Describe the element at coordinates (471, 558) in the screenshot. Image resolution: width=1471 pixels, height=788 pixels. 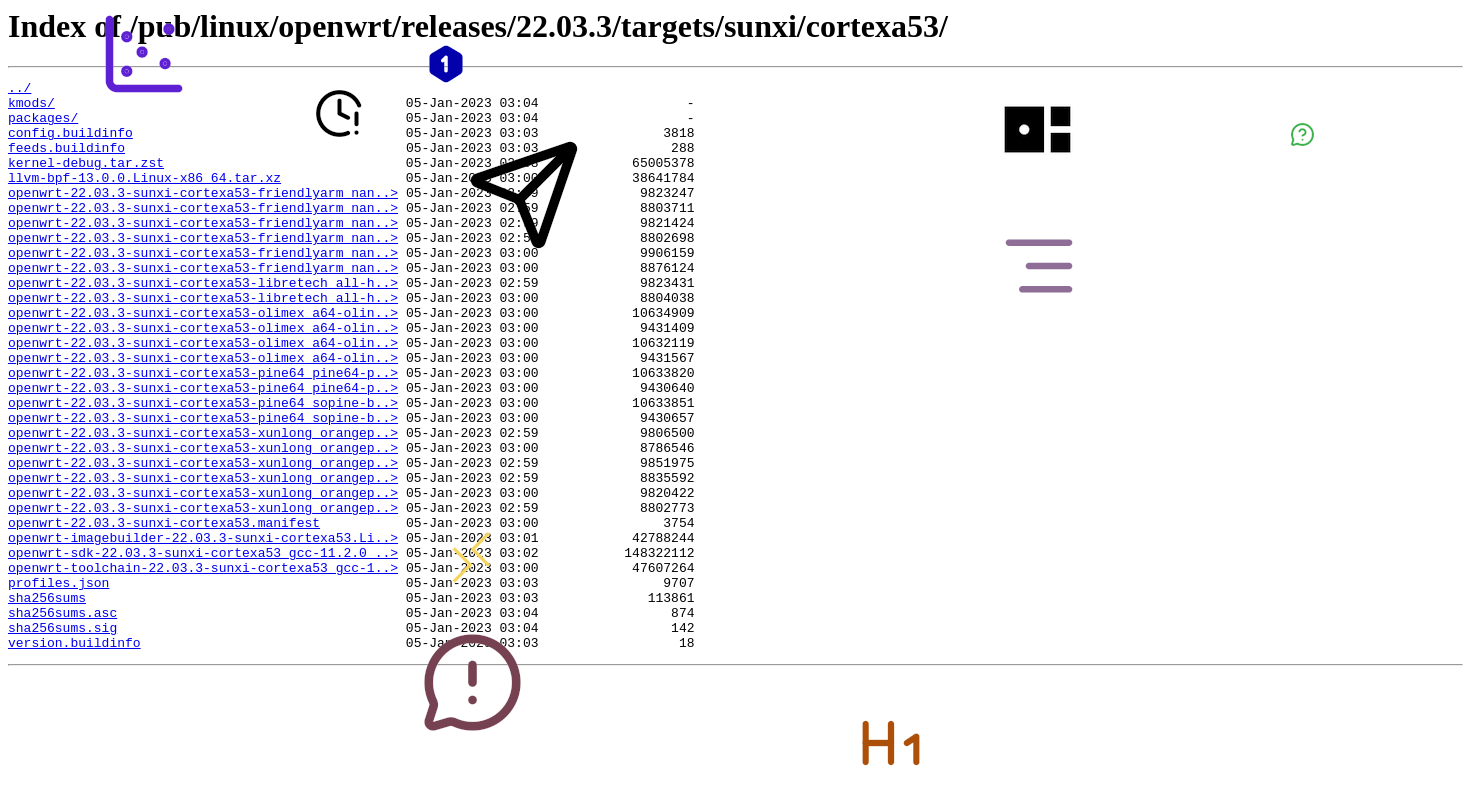
I see `connect to a remote server or machine` at that location.